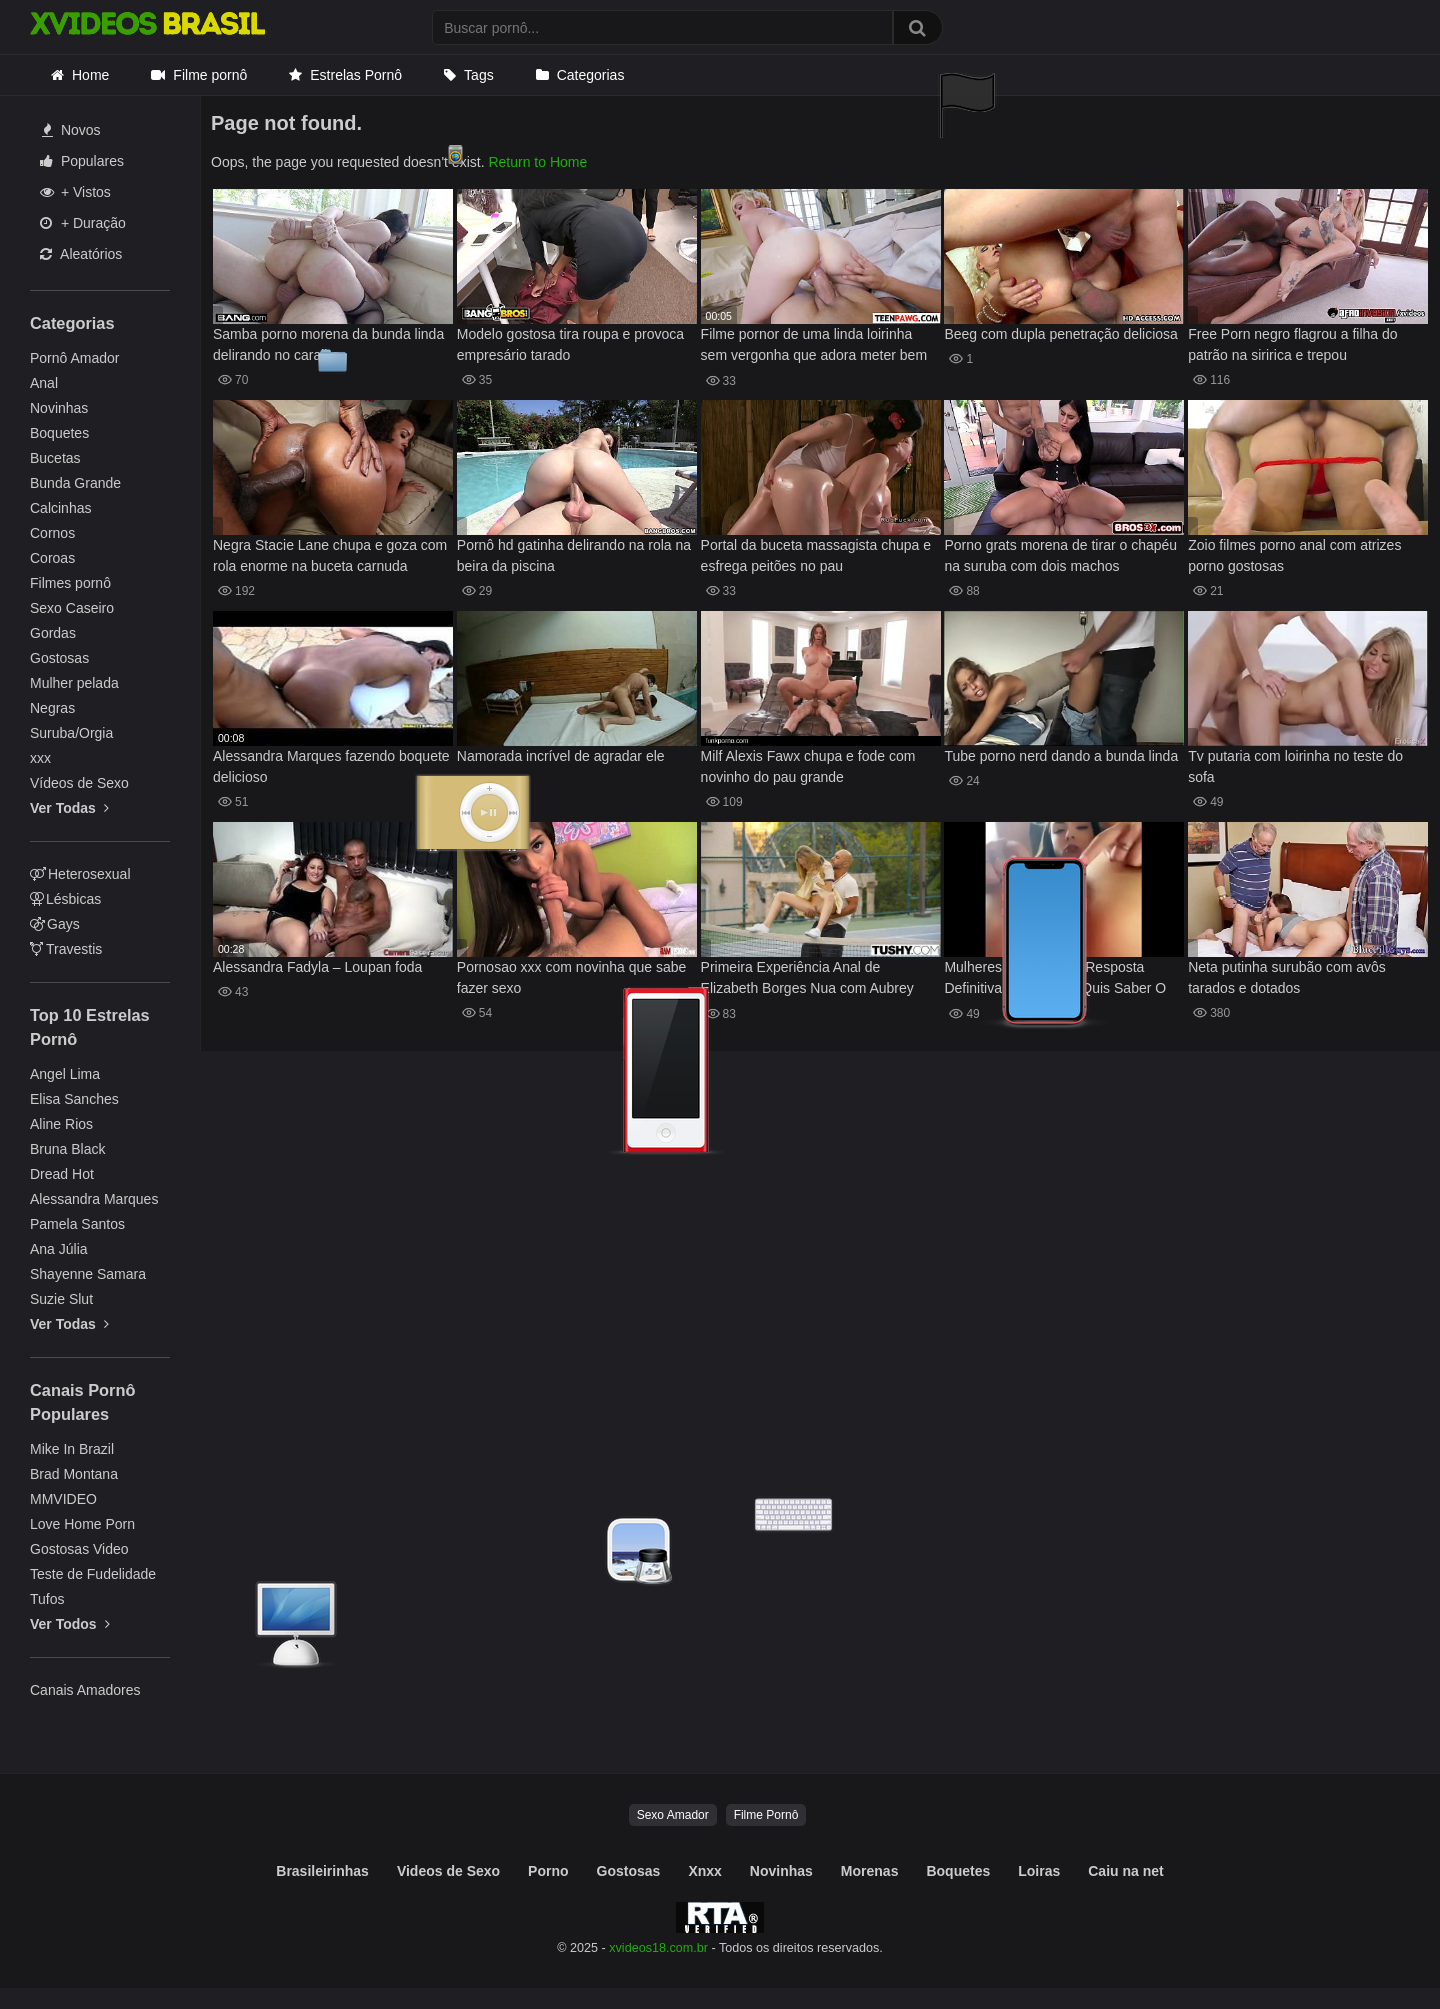 This screenshot has width=1440, height=2009. Describe the element at coordinates (666, 1071) in the screenshot. I see `iPod nano device in red` at that location.